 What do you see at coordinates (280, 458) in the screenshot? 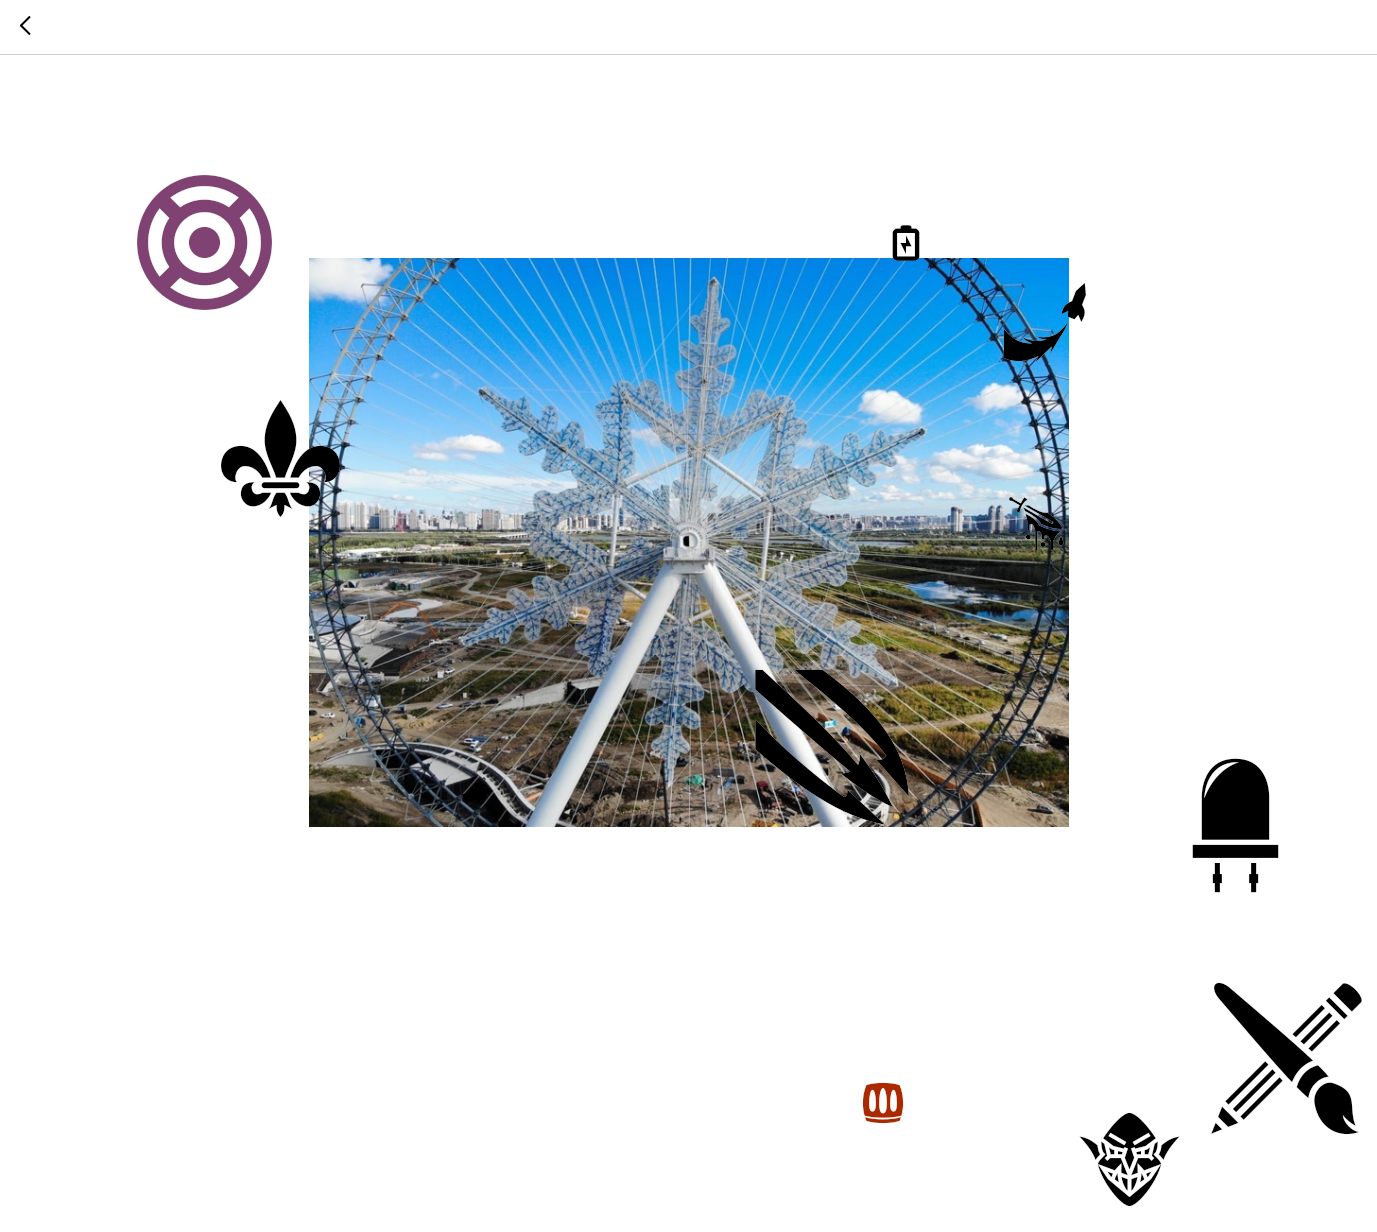
I see `decorative emblem representing French or royal heritage` at bounding box center [280, 458].